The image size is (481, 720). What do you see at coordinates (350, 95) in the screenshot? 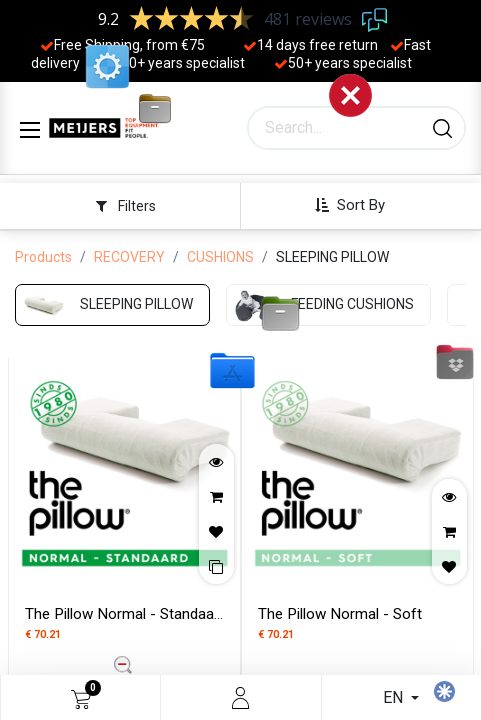
I see `close the current dialog or window` at bounding box center [350, 95].